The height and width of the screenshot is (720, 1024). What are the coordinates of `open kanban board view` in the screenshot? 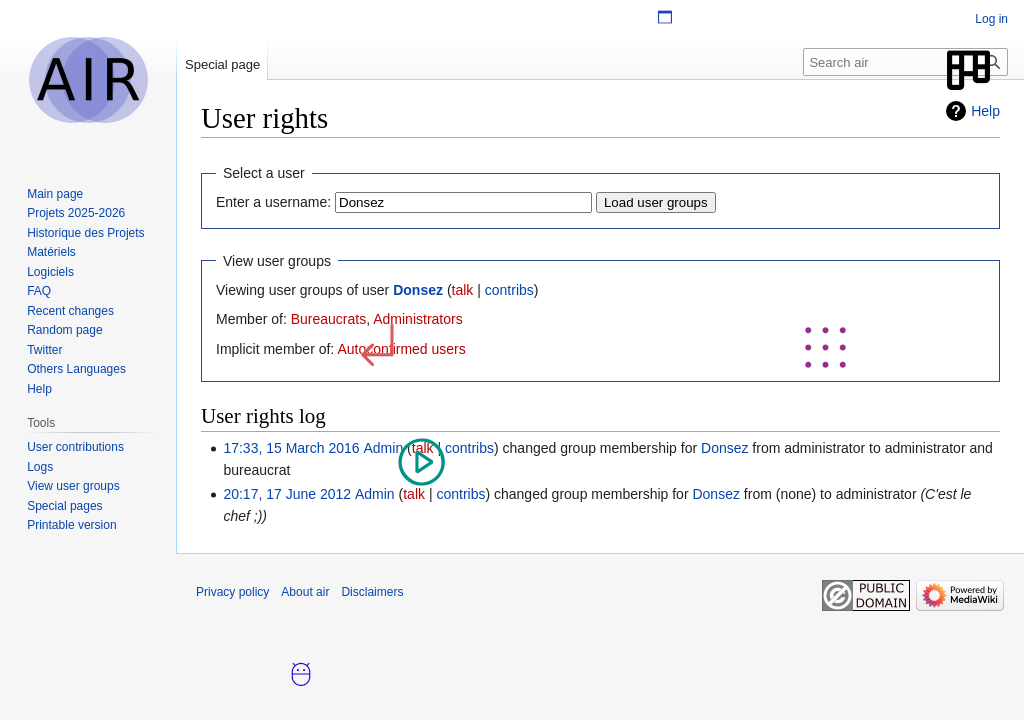 It's located at (968, 68).